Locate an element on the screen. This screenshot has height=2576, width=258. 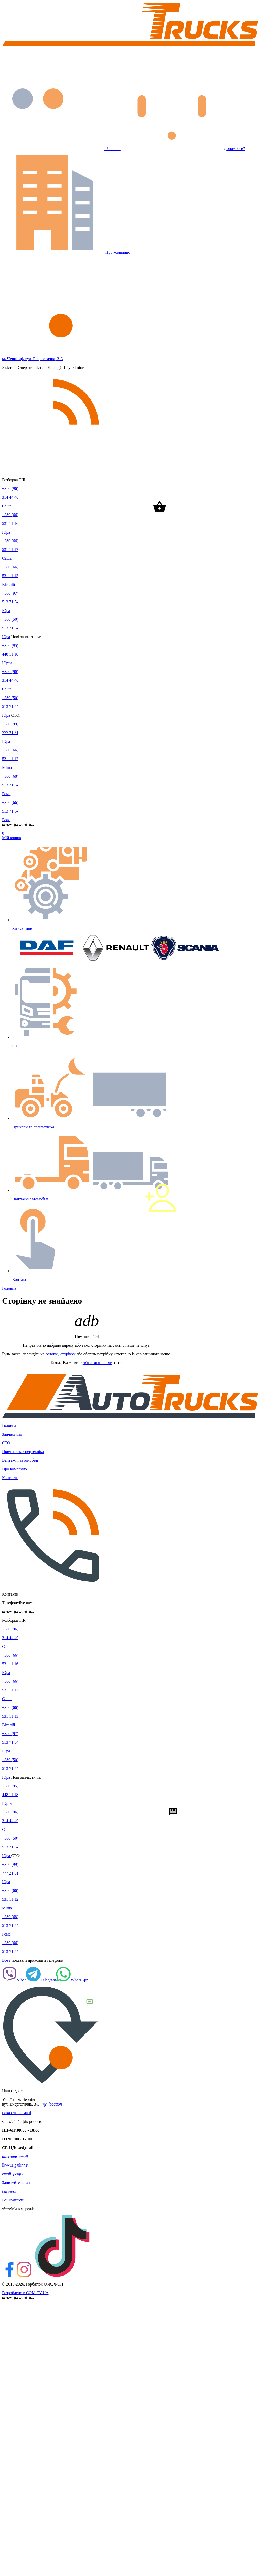
view your shopping basket is located at coordinates (159, 507).